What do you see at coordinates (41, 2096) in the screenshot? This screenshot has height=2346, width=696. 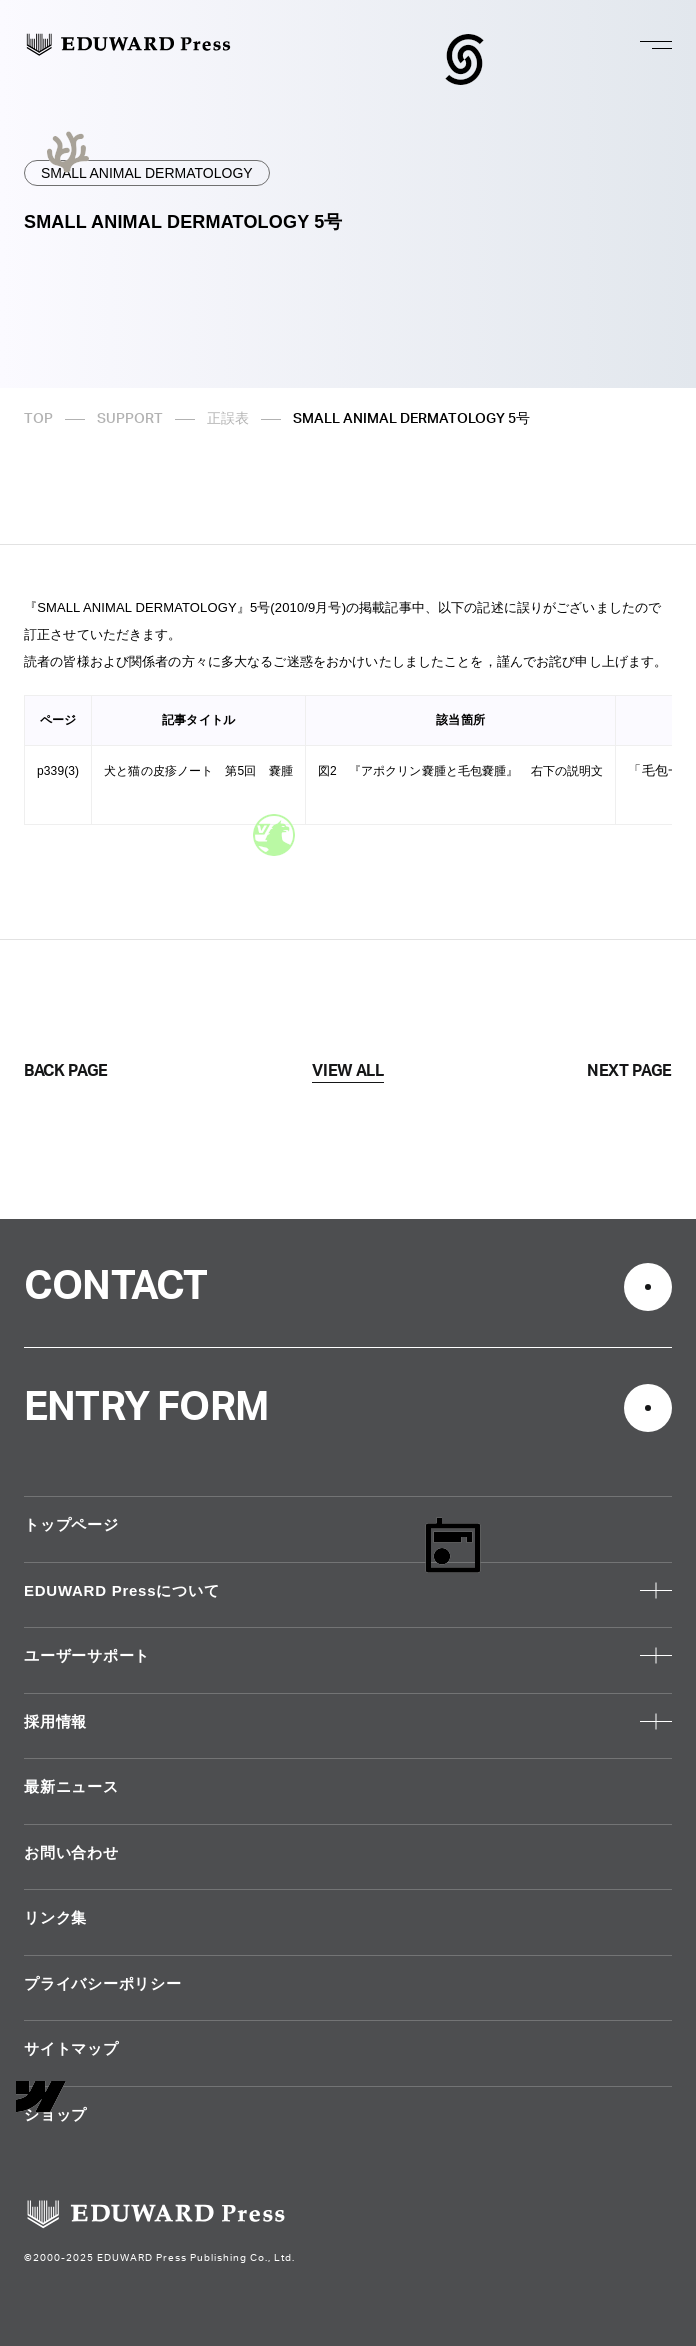 I see `webflow logo` at bounding box center [41, 2096].